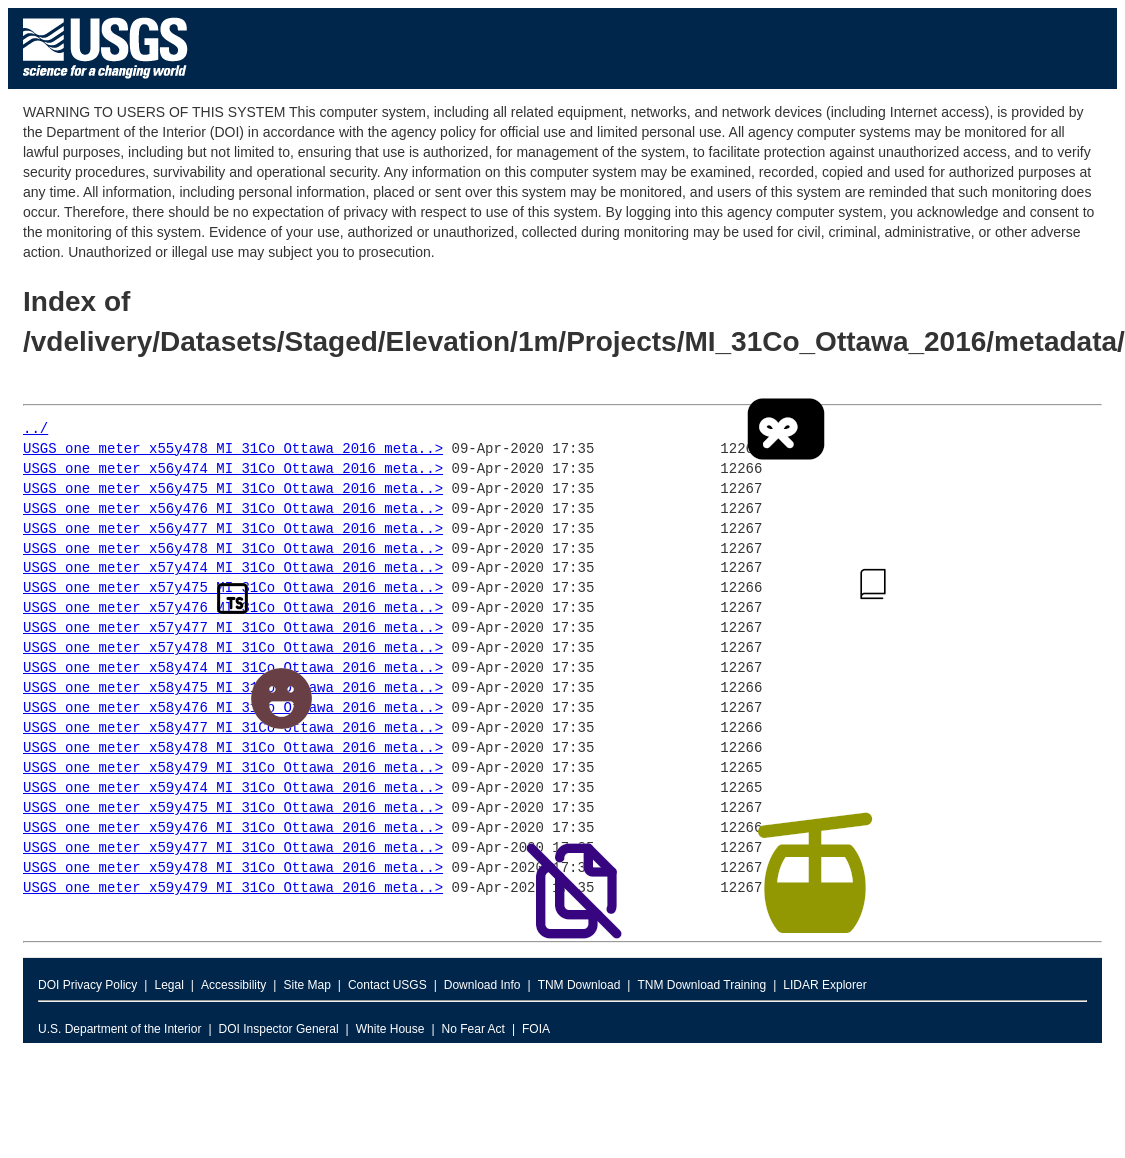 This screenshot has width=1125, height=1158. What do you see at coordinates (786, 429) in the screenshot?
I see `access your gift card balance` at bounding box center [786, 429].